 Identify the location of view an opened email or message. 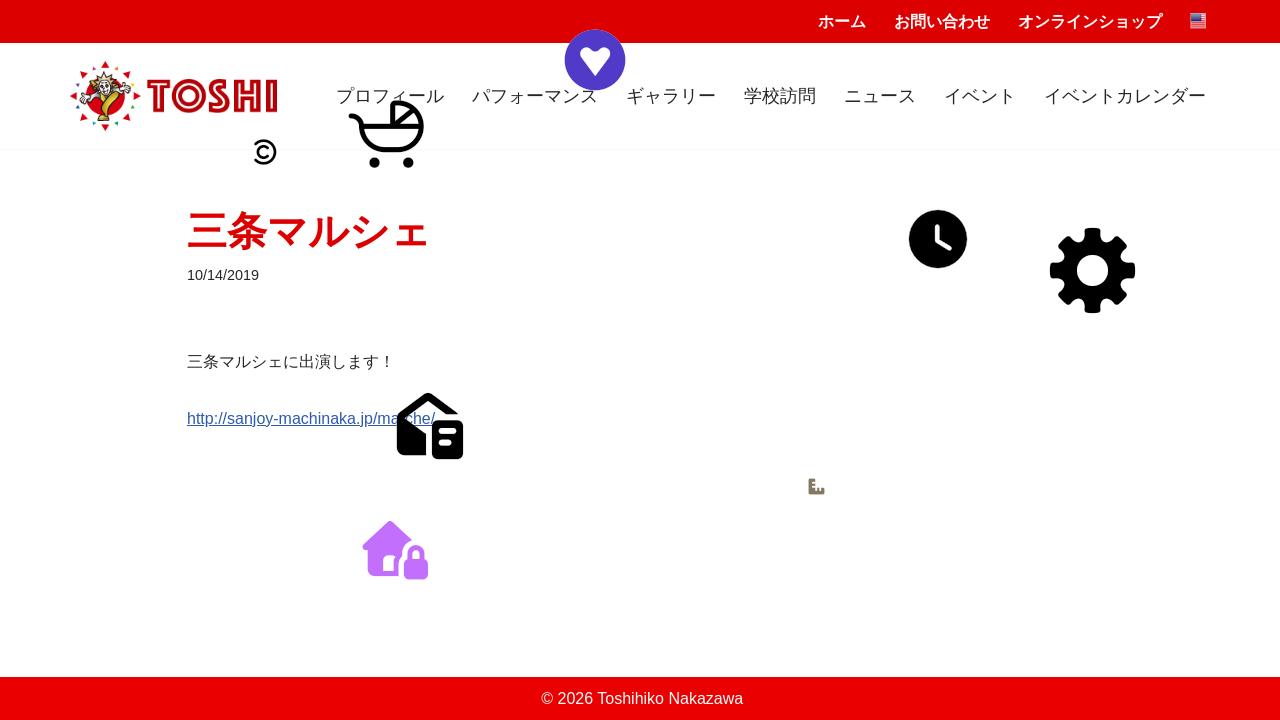
(428, 428).